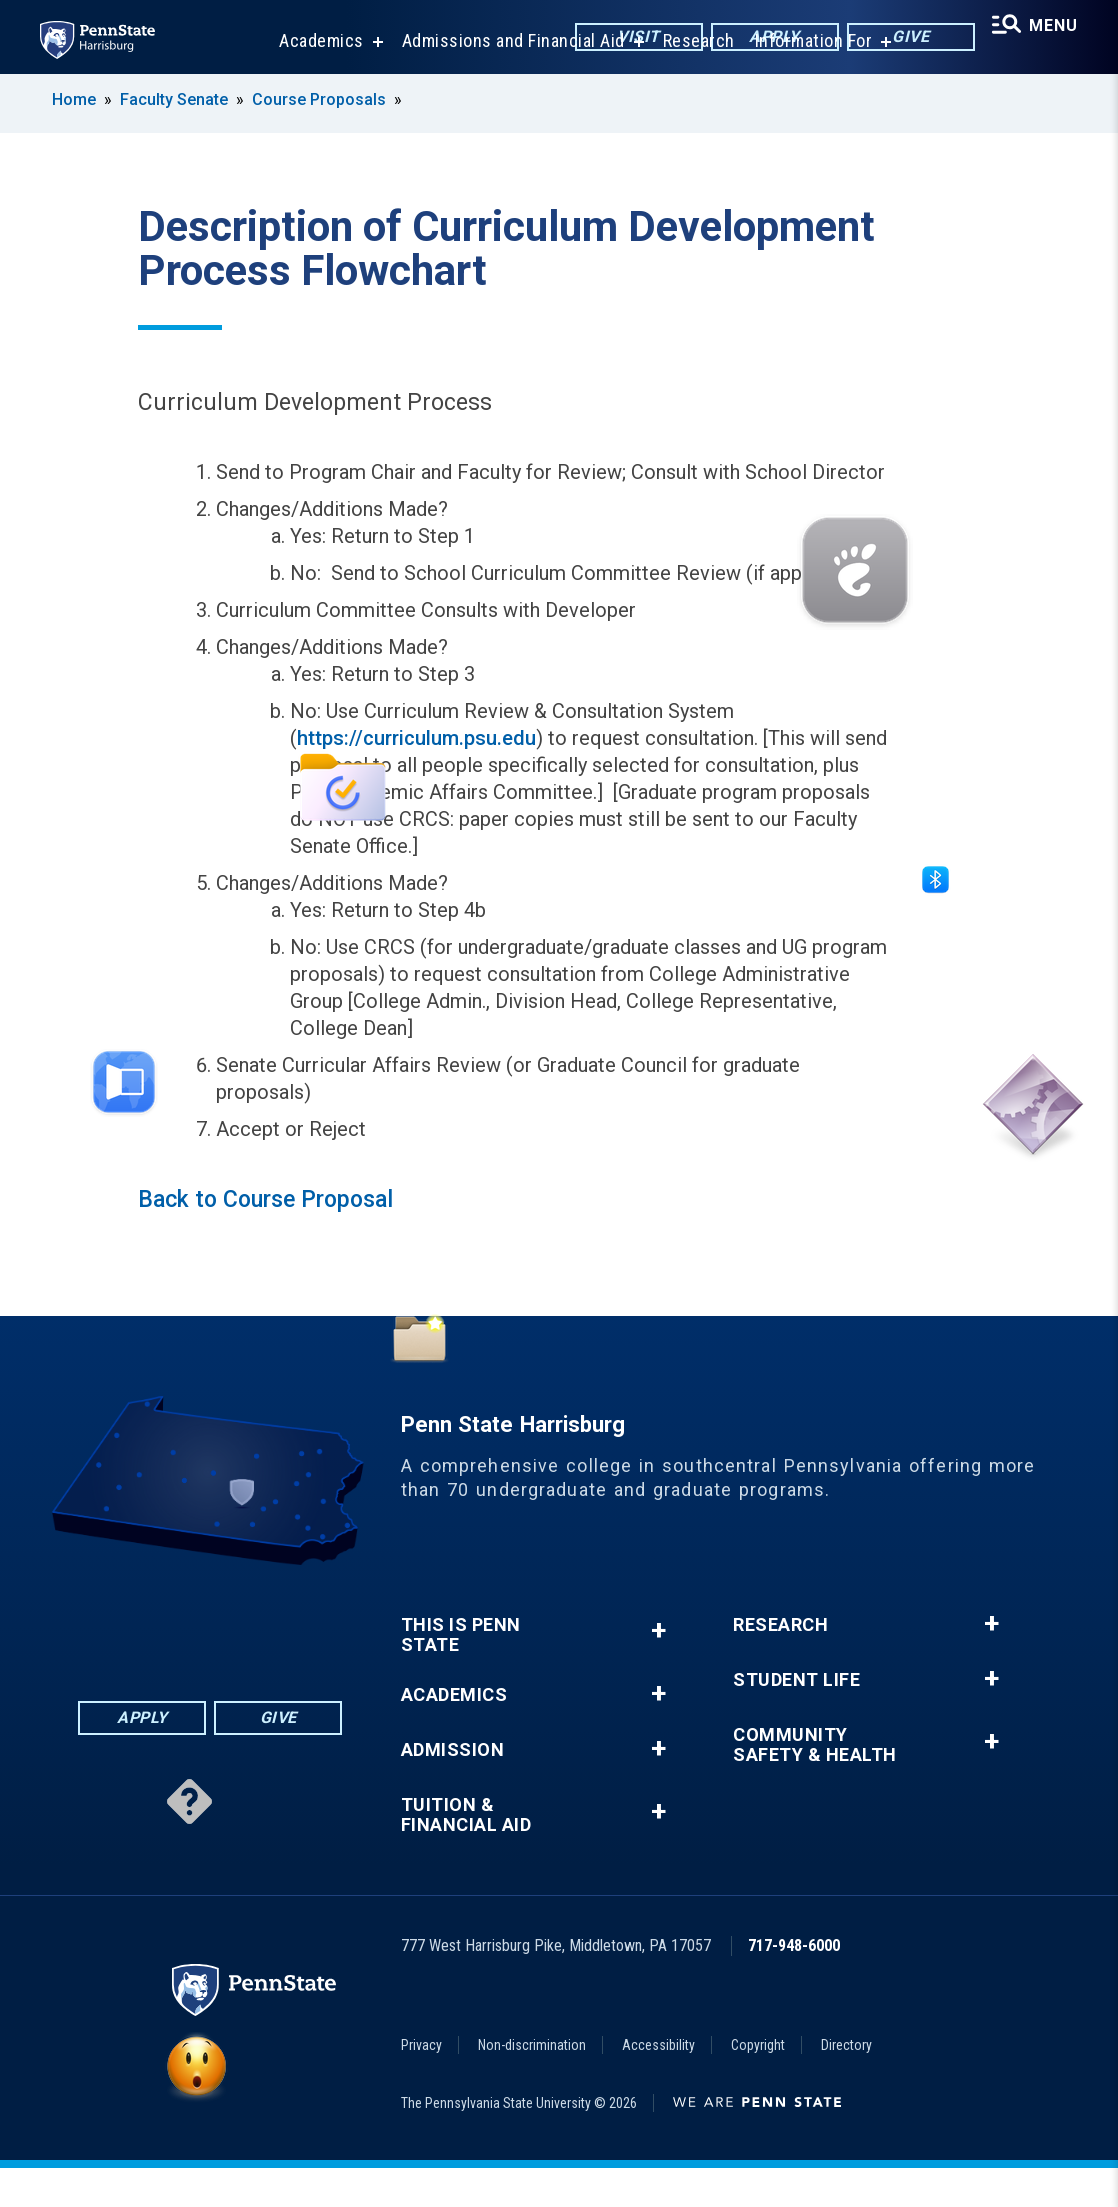 The width and height of the screenshot is (1118, 2207). I want to click on open ticktick tasks folder, so click(342, 789).